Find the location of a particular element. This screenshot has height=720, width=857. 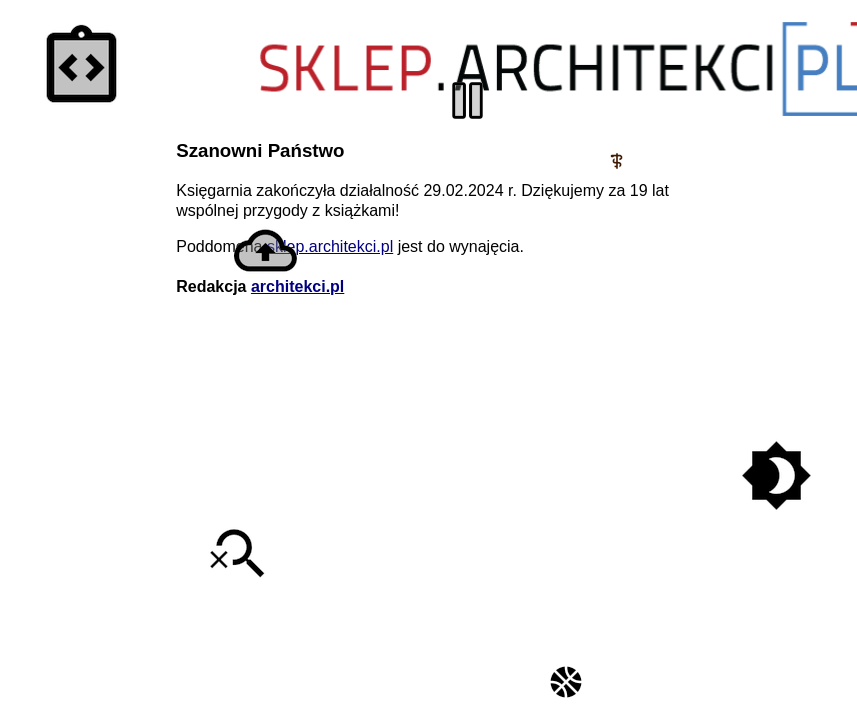

switch to column layout view is located at coordinates (467, 100).